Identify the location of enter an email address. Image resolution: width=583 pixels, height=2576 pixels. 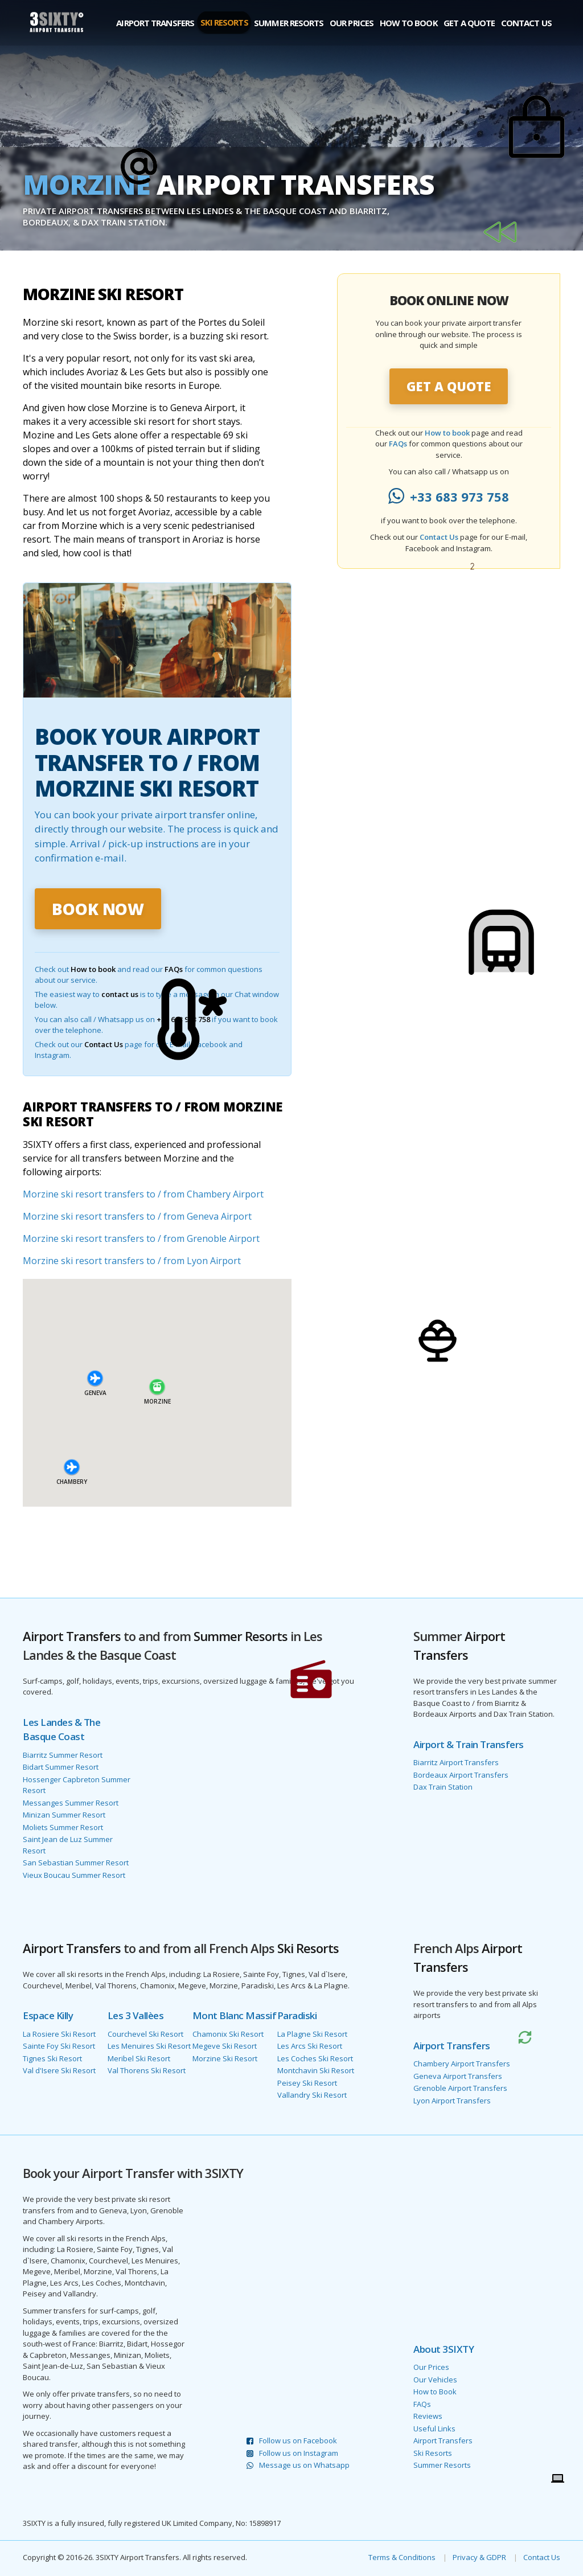
(139, 166).